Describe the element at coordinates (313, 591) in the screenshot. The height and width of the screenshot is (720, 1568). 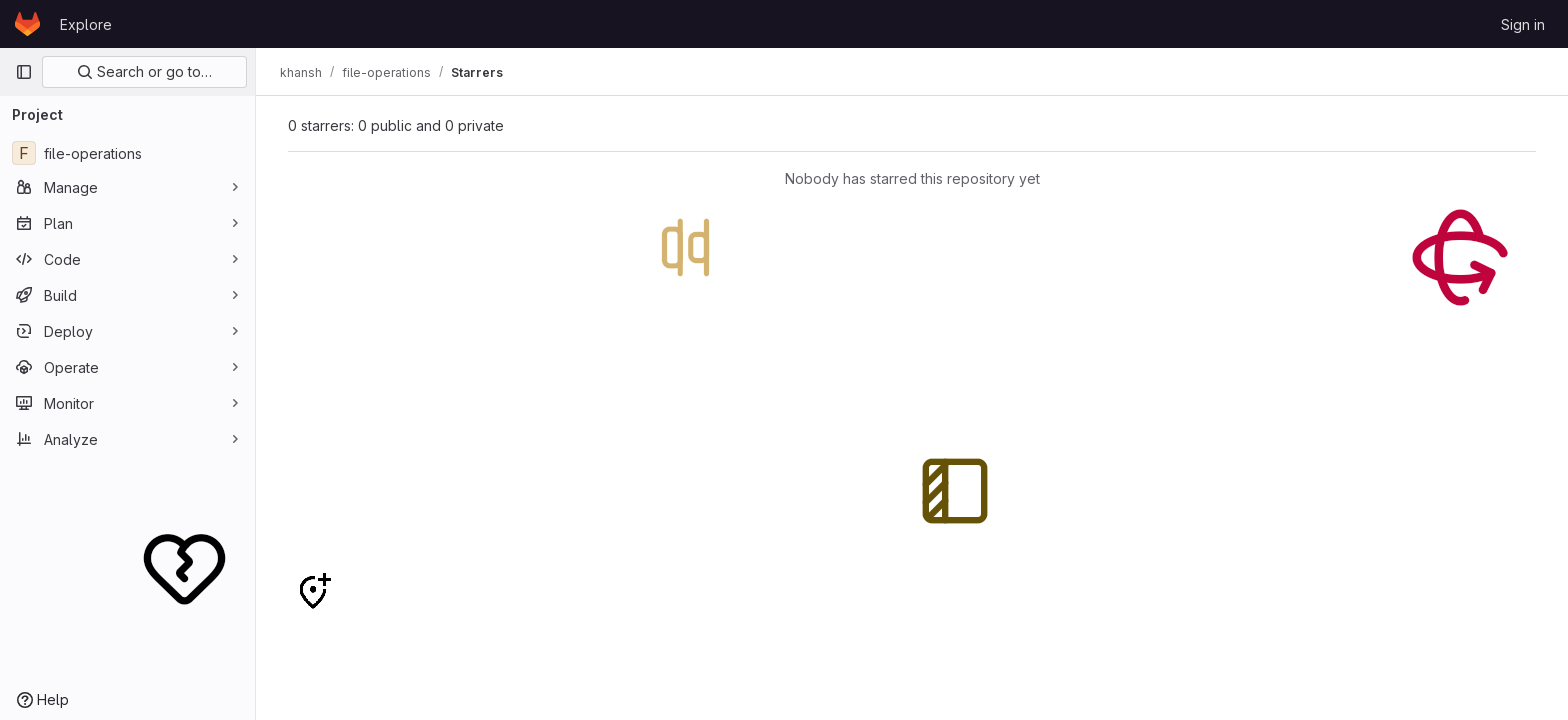
I see `add a new location pin to the map` at that location.